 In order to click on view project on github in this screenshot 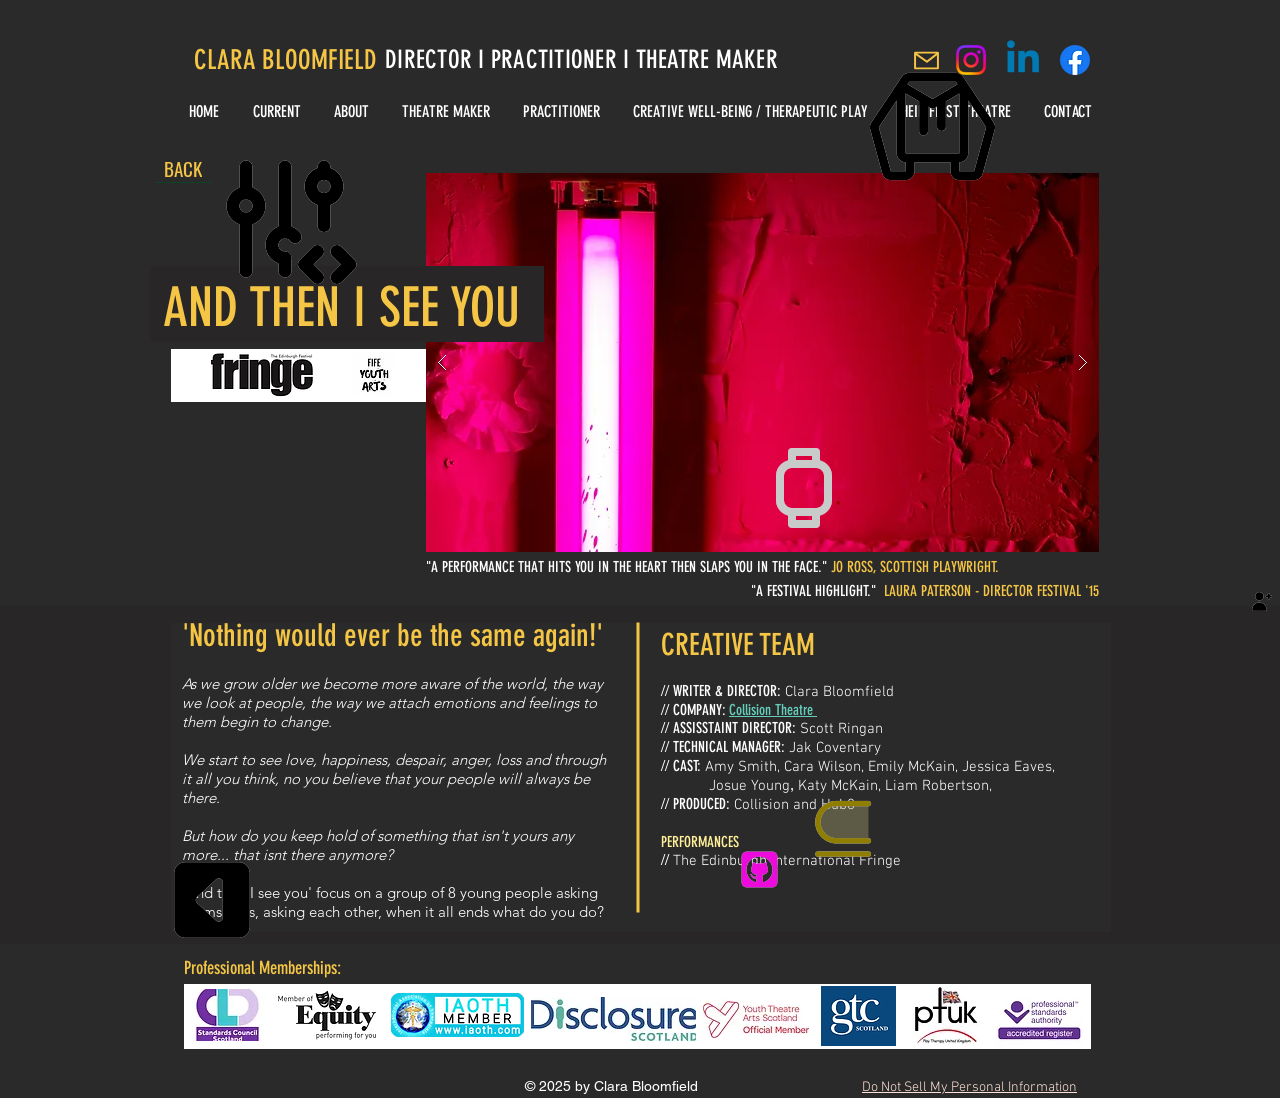, I will do `click(759, 869)`.